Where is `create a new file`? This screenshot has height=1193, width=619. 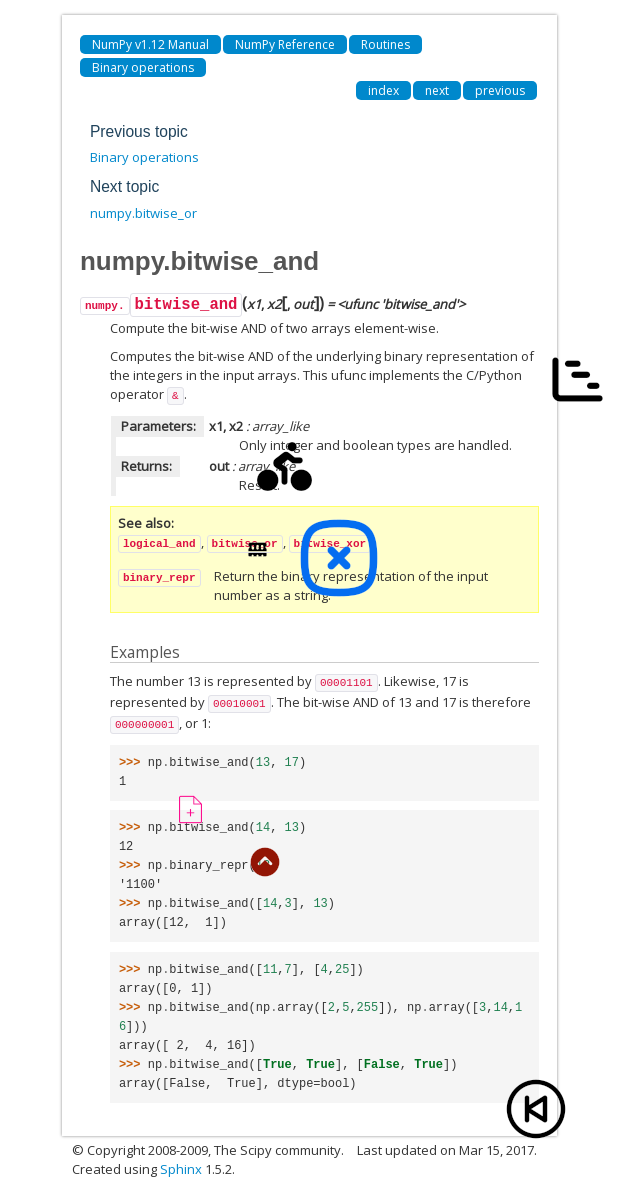
create a new file is located at coordinates (190, 809).